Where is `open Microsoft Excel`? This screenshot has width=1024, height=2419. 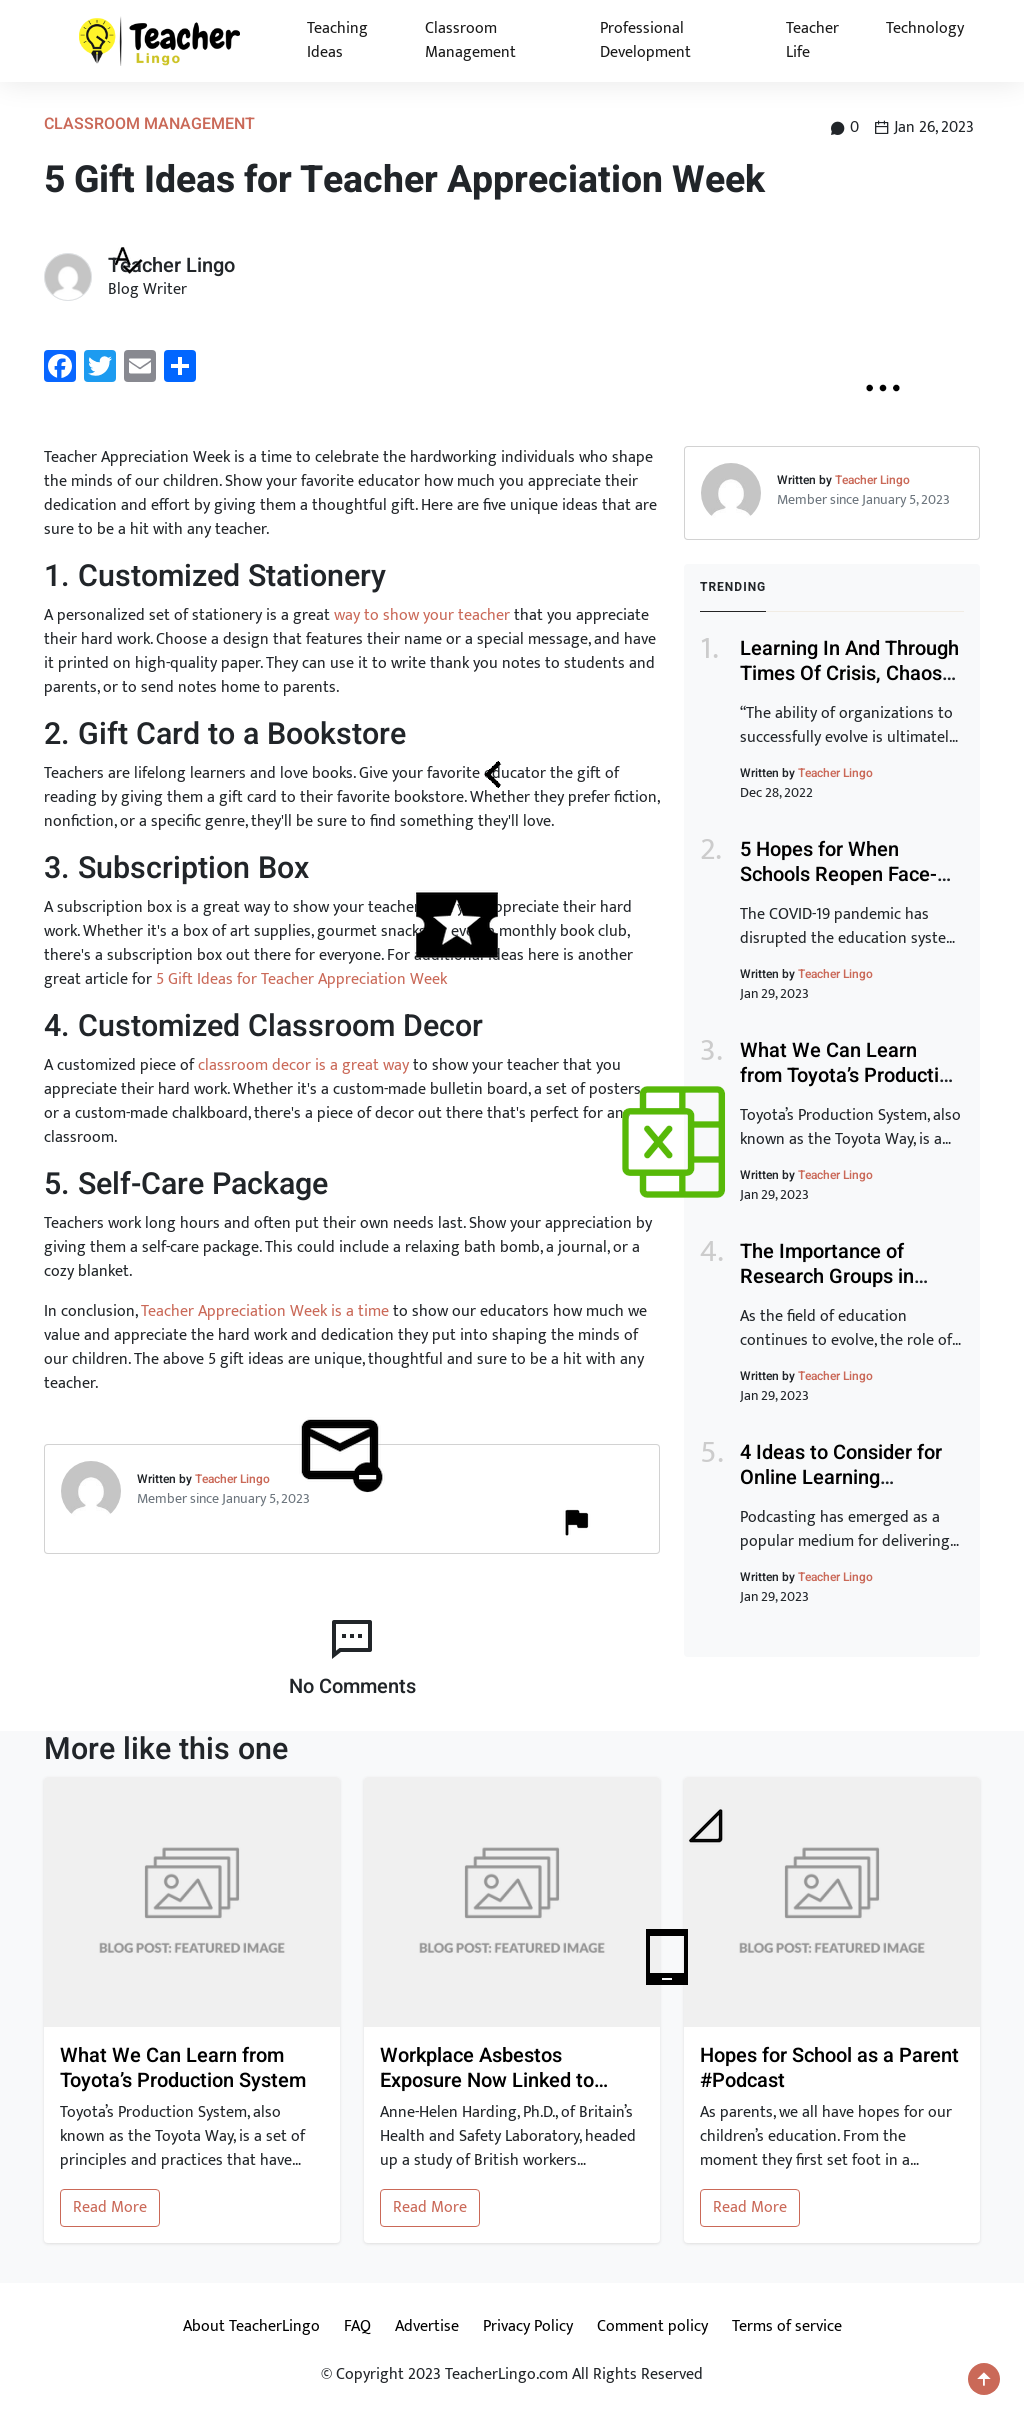 open Microsoft Excel is located at coordinates (678, 1142).